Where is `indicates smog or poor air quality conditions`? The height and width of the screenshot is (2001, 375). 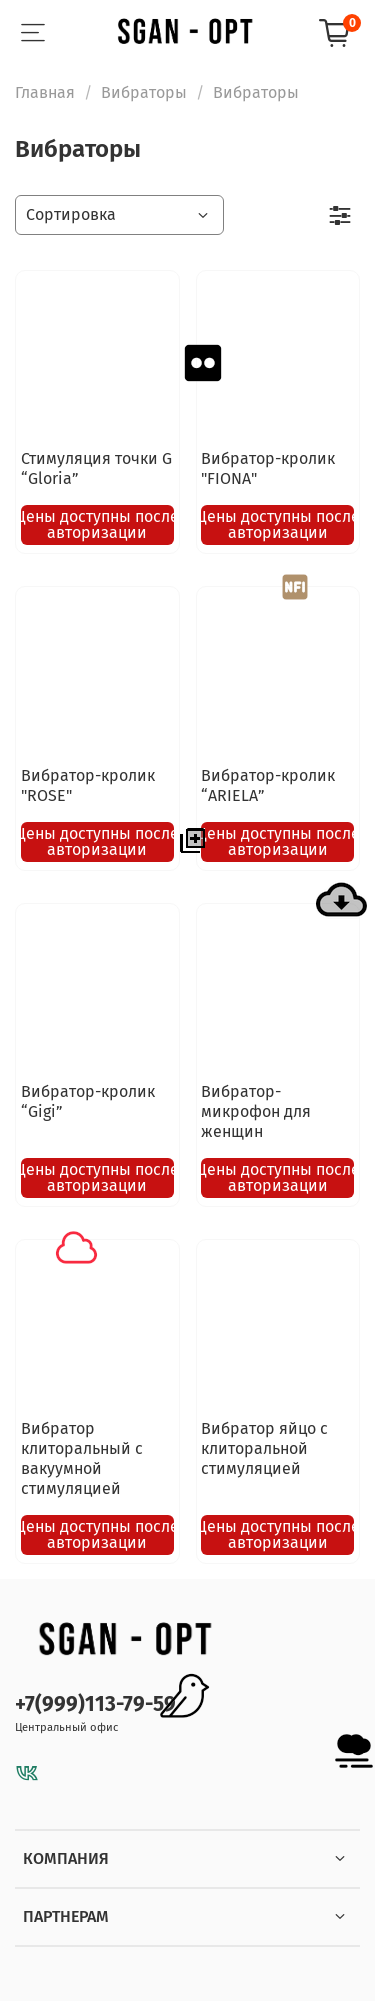 indicates smog or poor air quality conditions is located at coordinates (354, 1751).